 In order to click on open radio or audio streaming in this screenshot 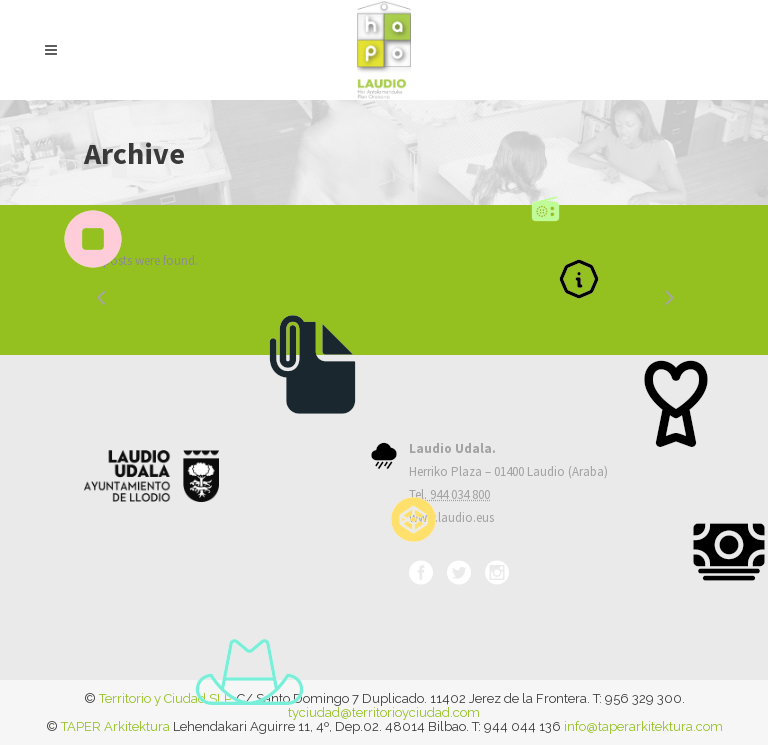, I will do `click(545, 208)`.